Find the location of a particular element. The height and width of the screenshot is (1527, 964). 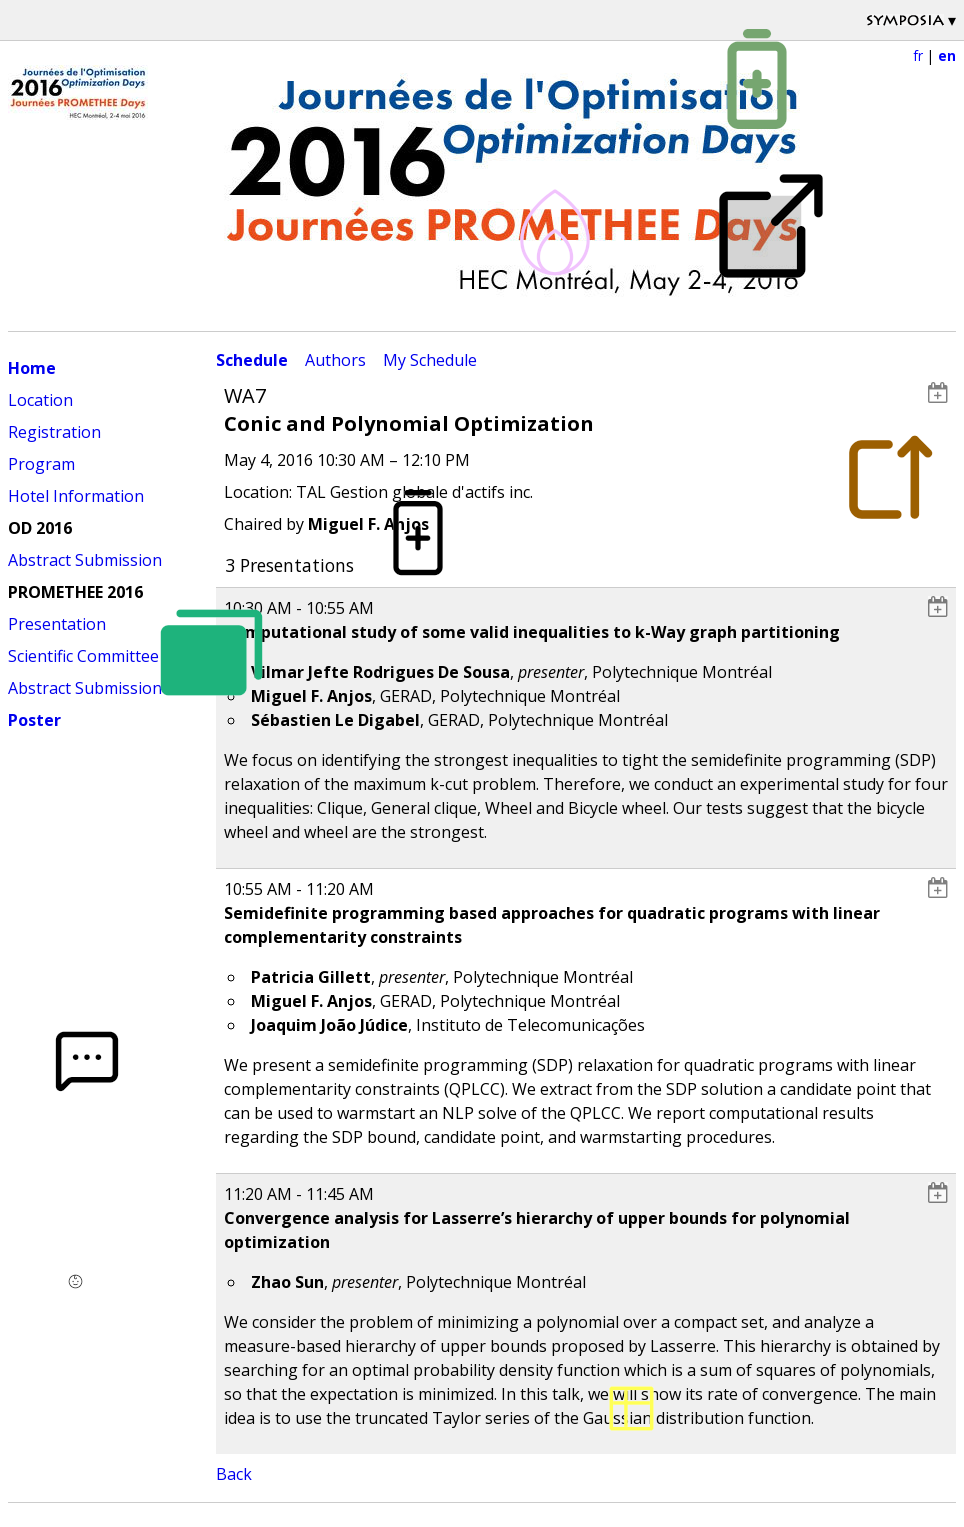

indicates trending or hot content is located at coordinates (555, 234).